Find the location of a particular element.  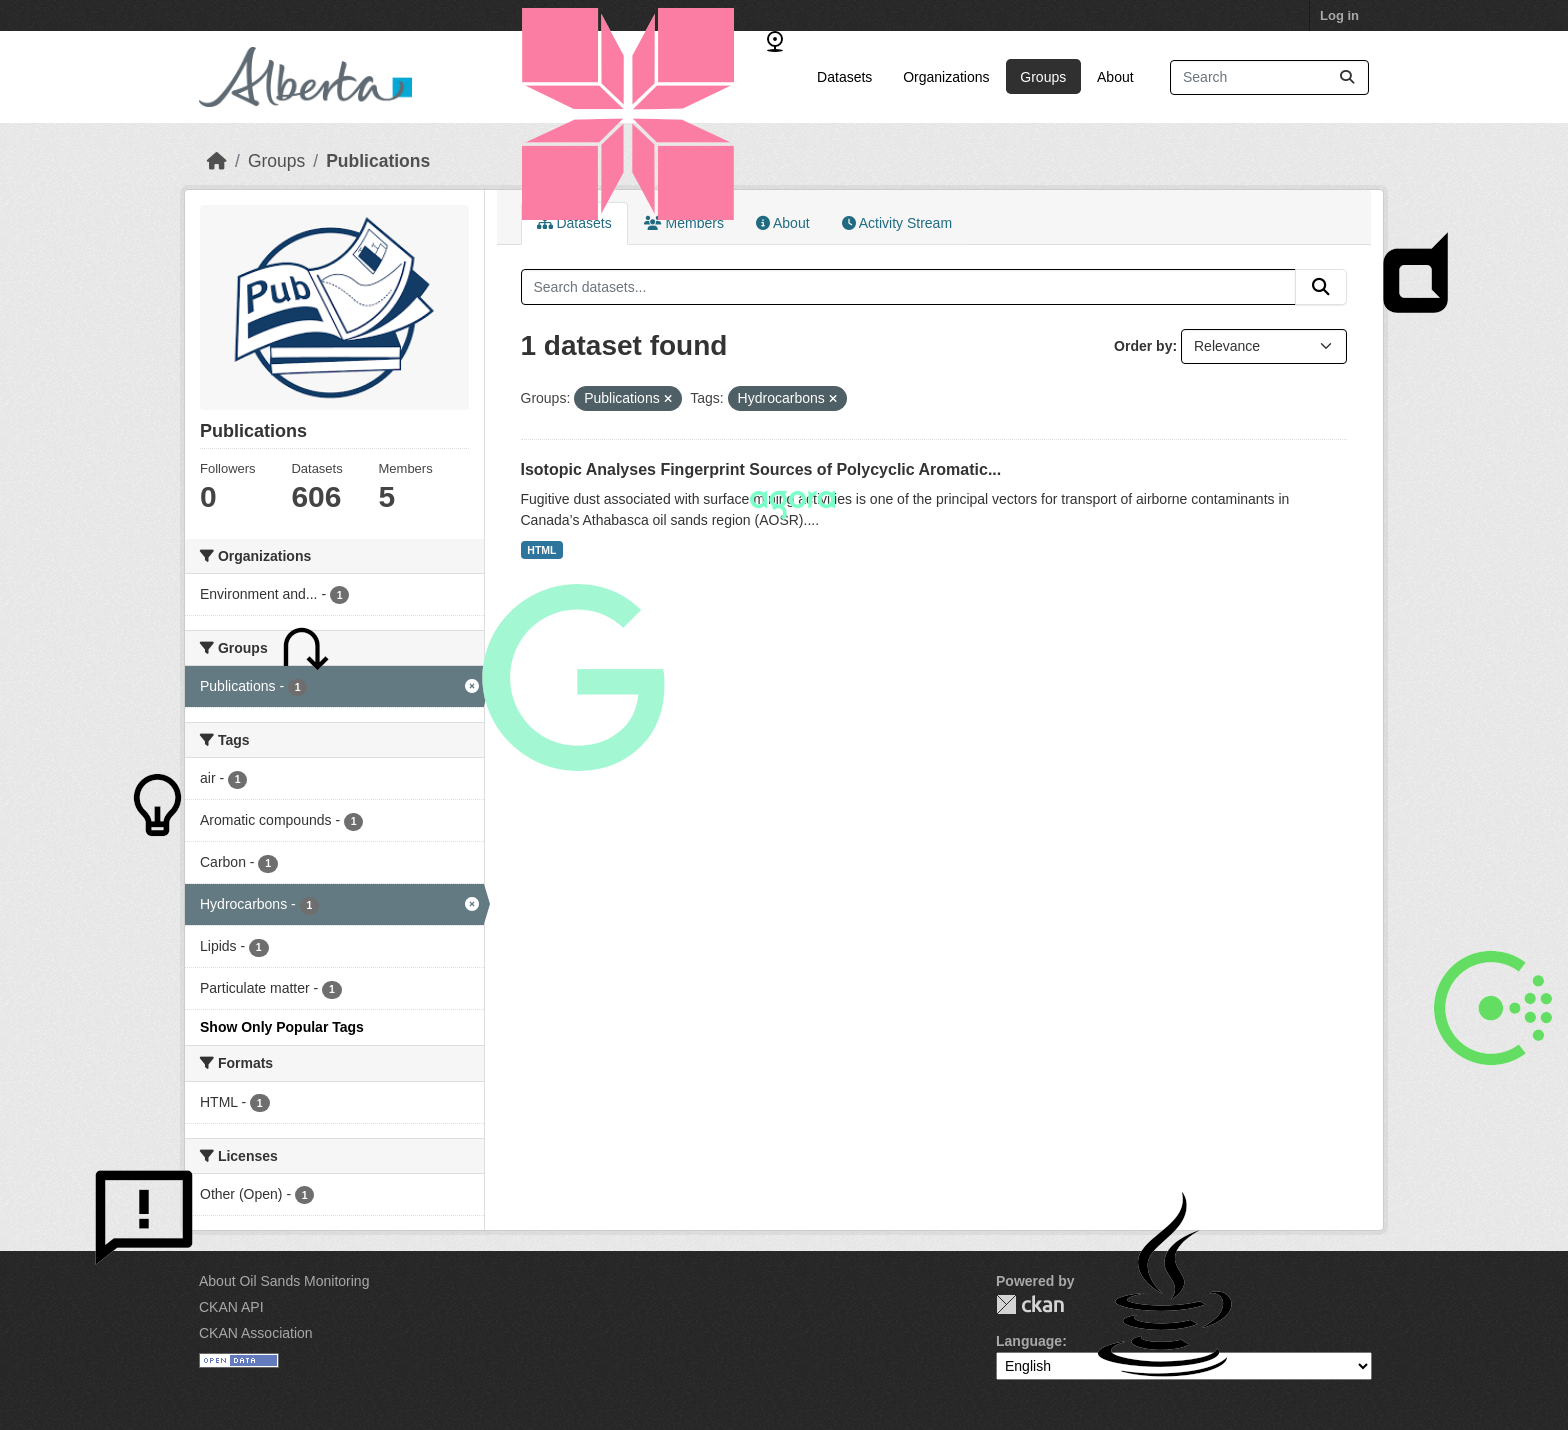

submit feedback or report an issue is located at coordinates (144, 1214).